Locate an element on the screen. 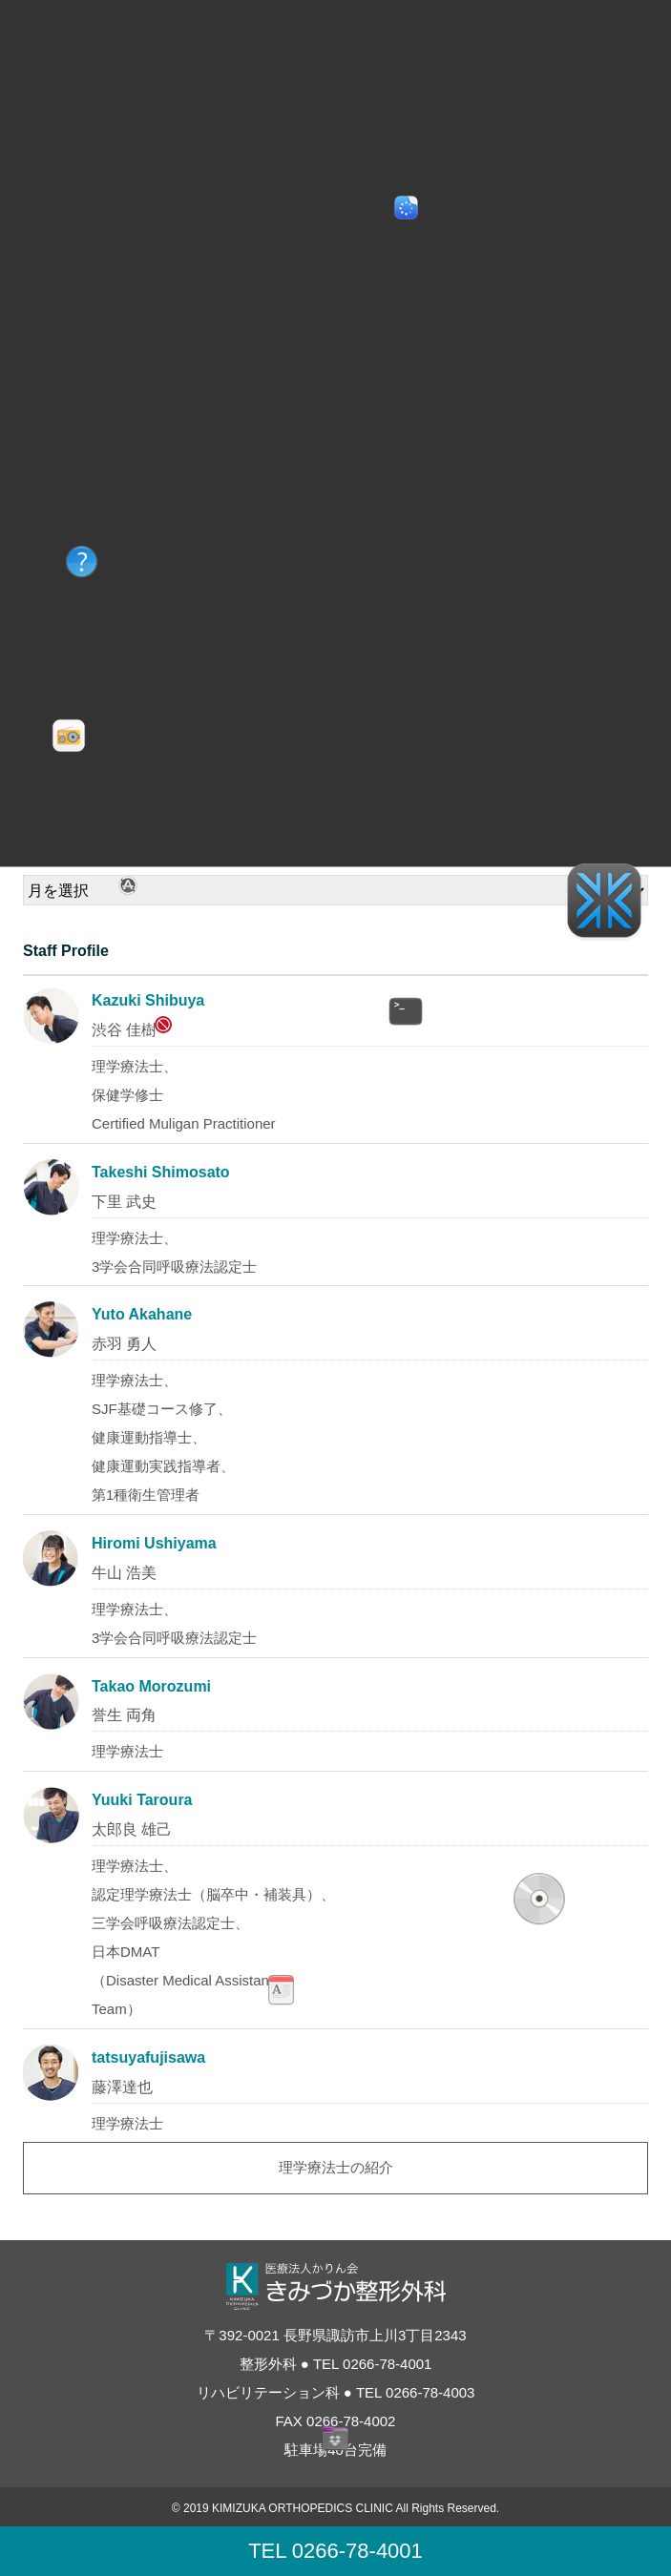 This screenshot has height=2576, width=671. open the gnome books e-reader application is located at coordinates (281, 1989).